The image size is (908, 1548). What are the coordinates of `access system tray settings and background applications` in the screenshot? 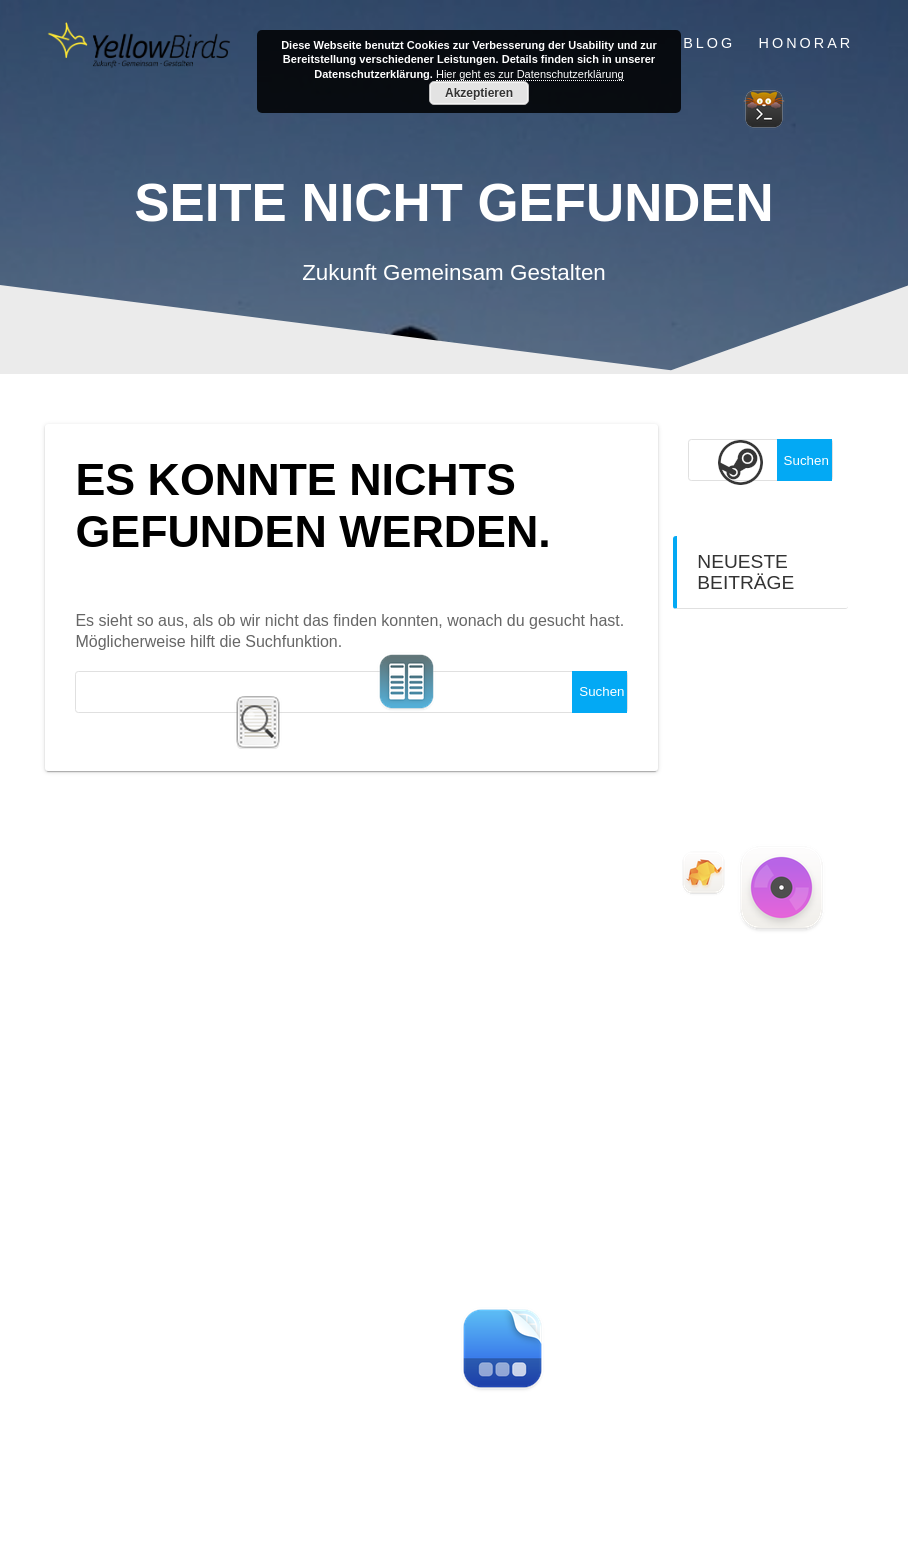 It's located at (502, 1348).